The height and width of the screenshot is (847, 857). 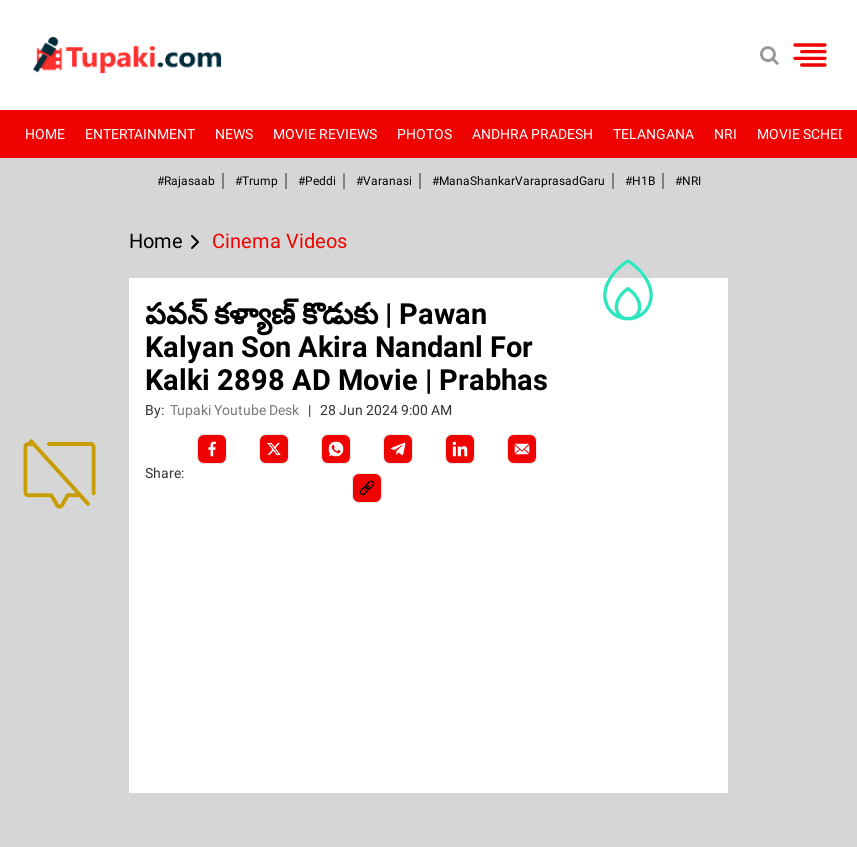 What do you see at coordinates (628, 291) in the screenshot?
I see `indicates trending or popular content` at bounding box center [628, 291].